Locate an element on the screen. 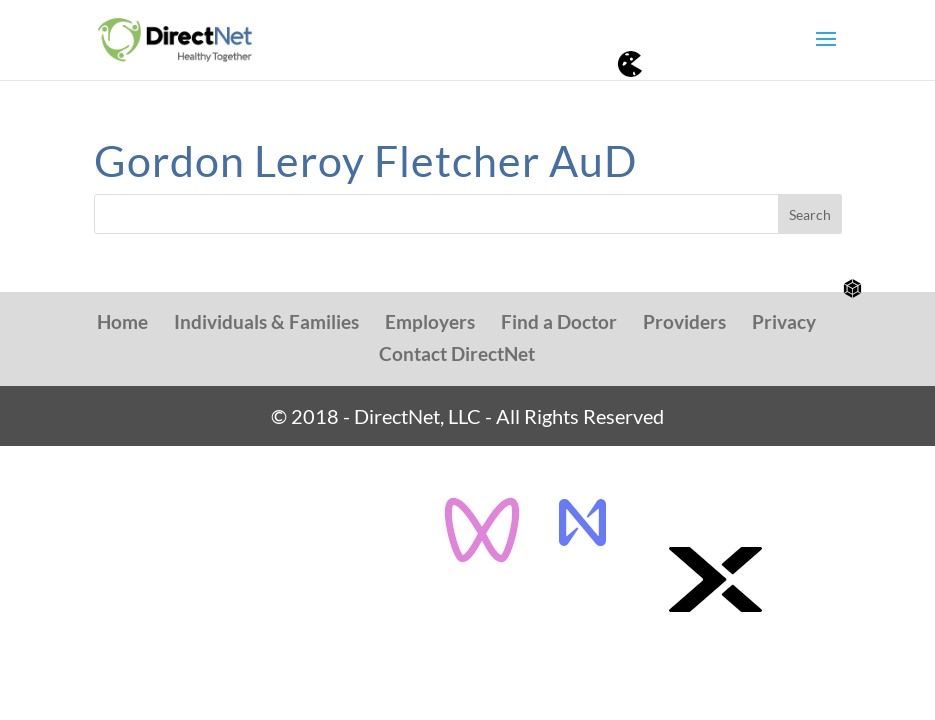 The width and height of the screenshot is (935, 720). webpack module bundler logo is located at coordinates (852, 288).